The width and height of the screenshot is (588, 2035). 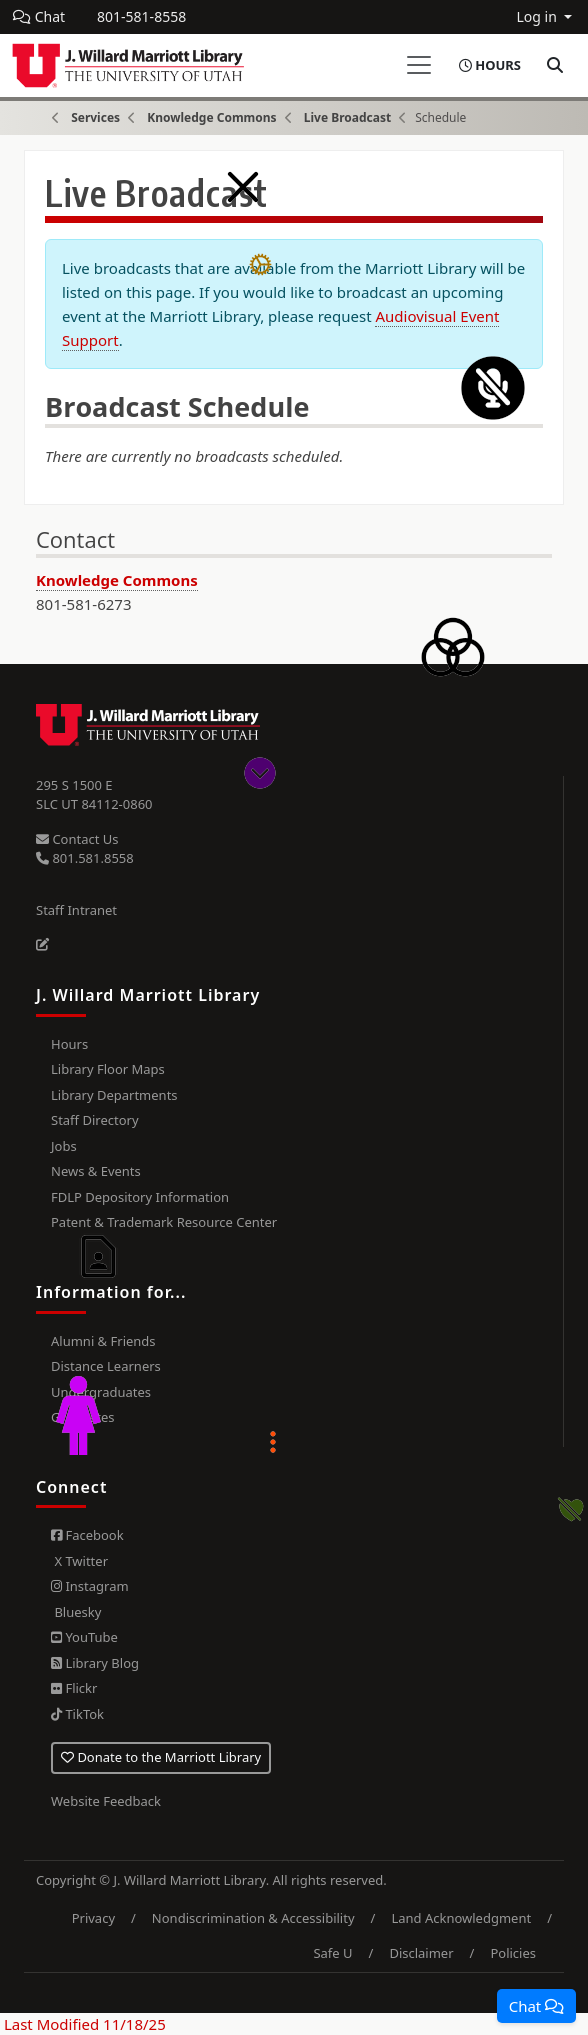 I want to click on close the current window or dialog, so click(x=243, y=187).